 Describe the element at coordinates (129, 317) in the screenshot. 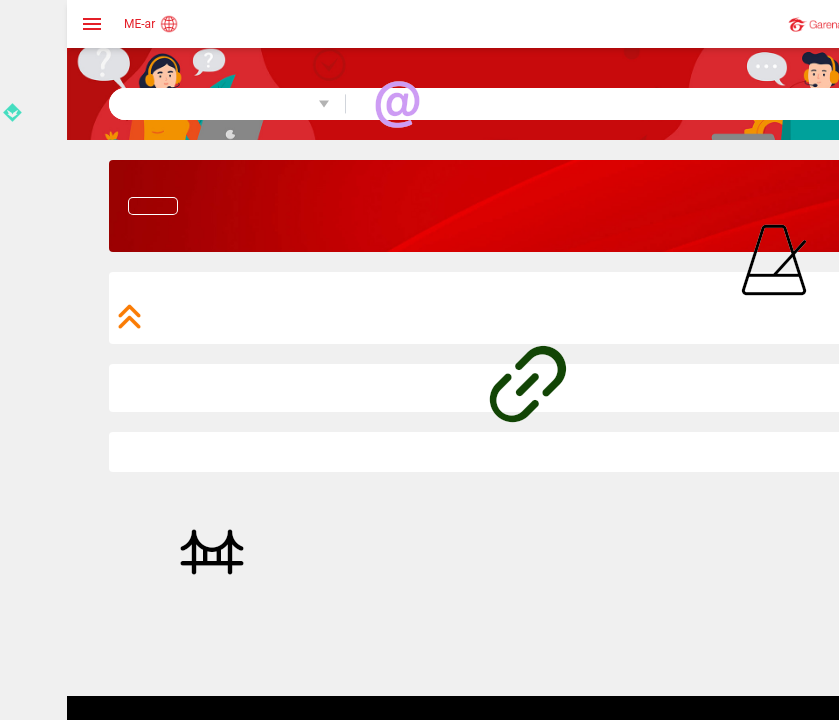

I see `scroll to top of page` at that location.